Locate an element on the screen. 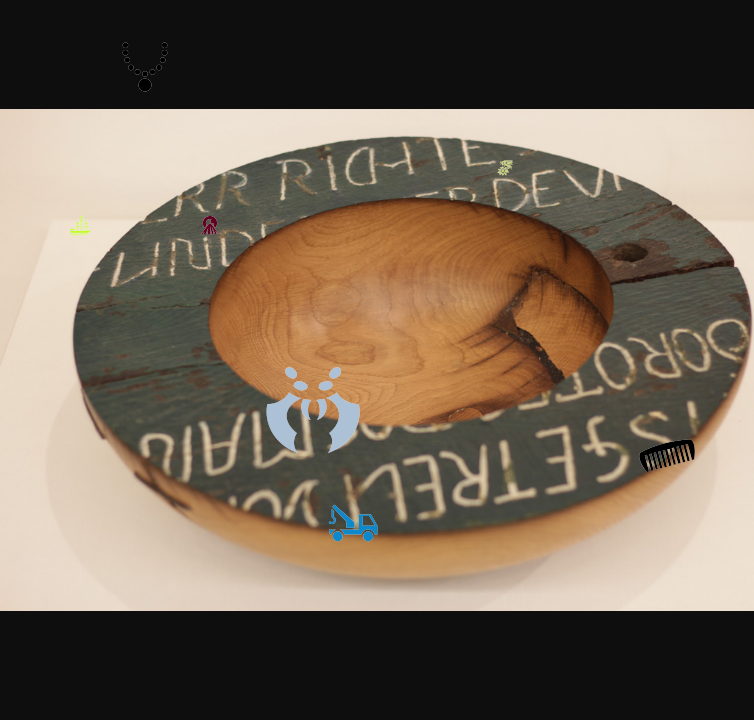 The image size is (754, 720). browse fragrance or perfume products is located at coordinates (505, 168).